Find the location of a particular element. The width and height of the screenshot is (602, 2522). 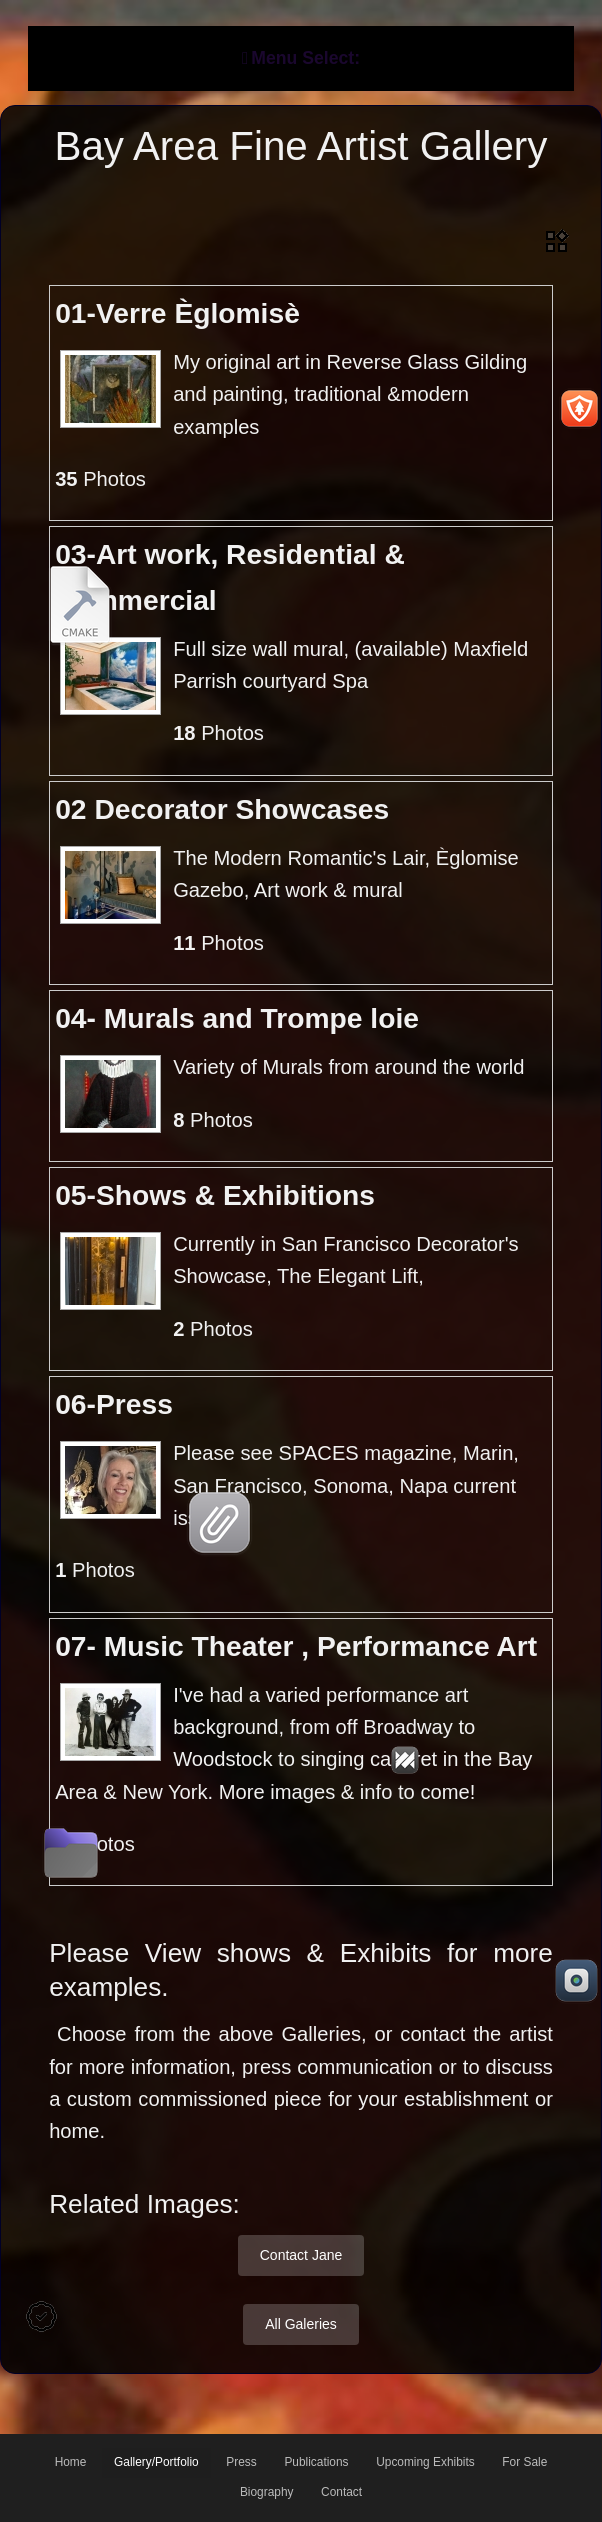

open firewatch app is located at coordinates (579, 408).